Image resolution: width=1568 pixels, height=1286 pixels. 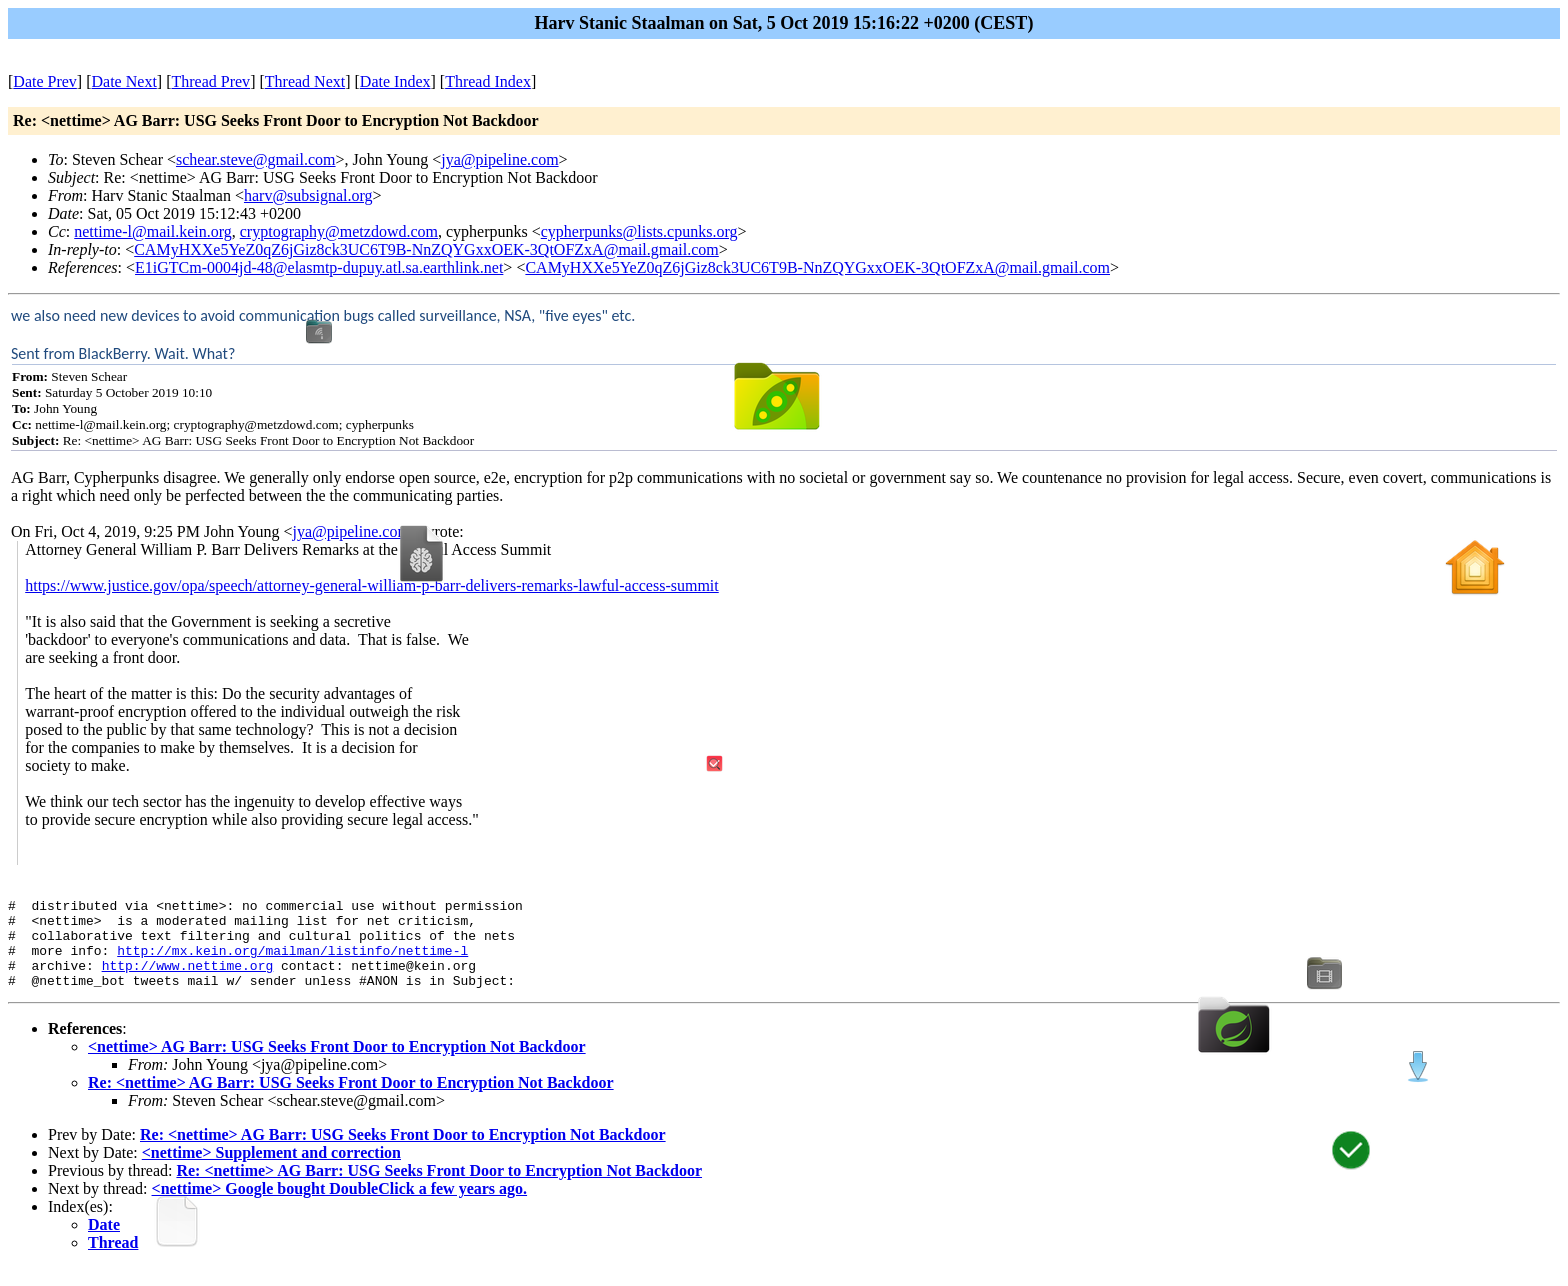 I want to click on open peazip compressed files folder, so click(x=776, y=398).